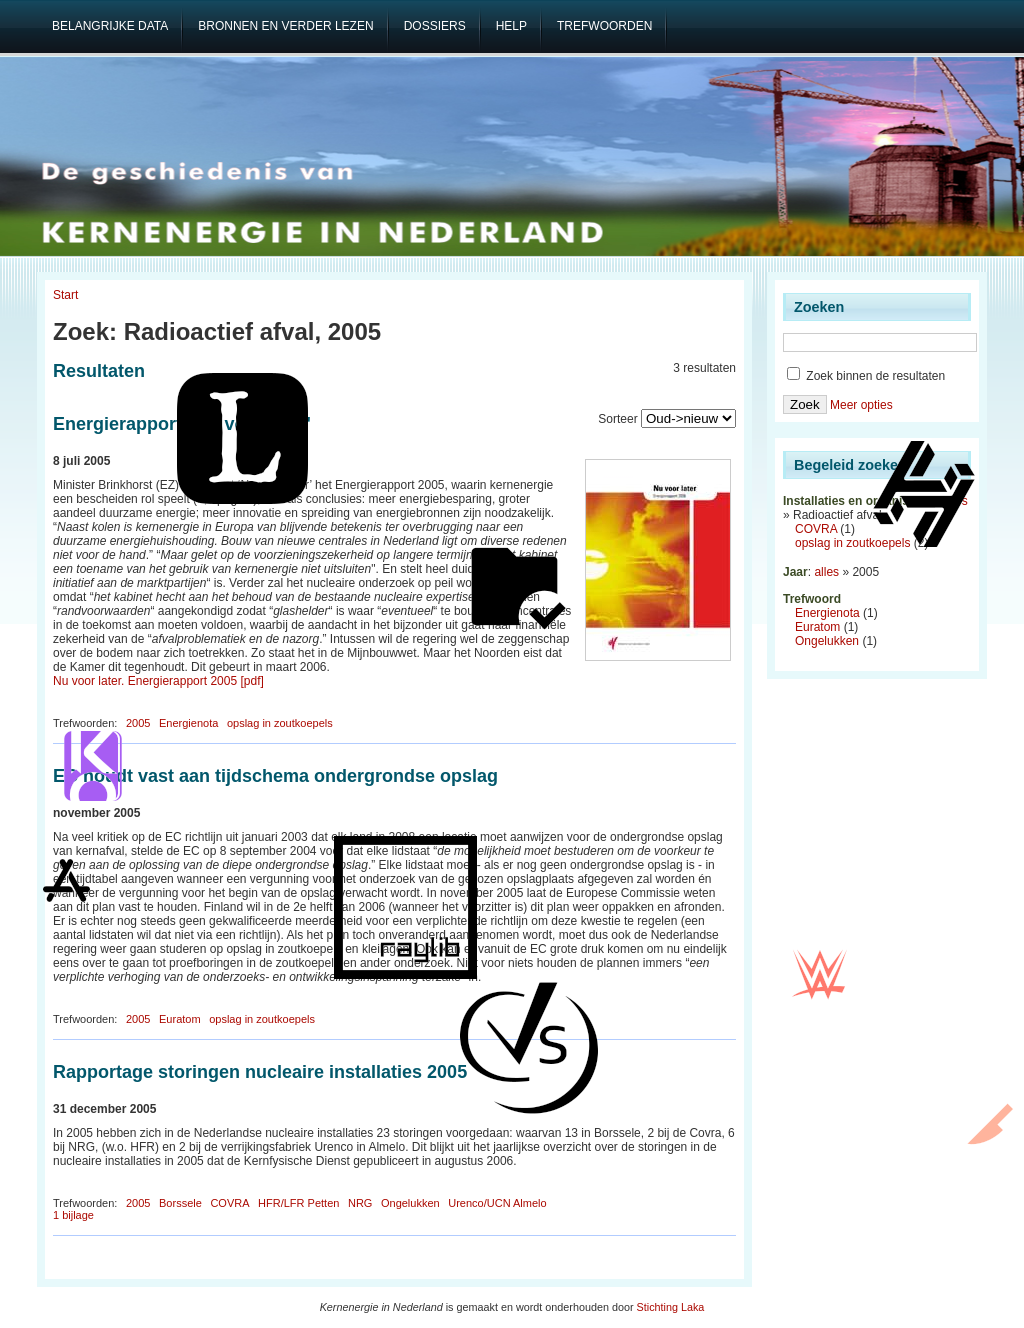 The height and width of the screenshot is (1328, 1024). Describe the element at coordinates (993, 1124) in the screenshot. I see `slice or cut selected object` at that location.